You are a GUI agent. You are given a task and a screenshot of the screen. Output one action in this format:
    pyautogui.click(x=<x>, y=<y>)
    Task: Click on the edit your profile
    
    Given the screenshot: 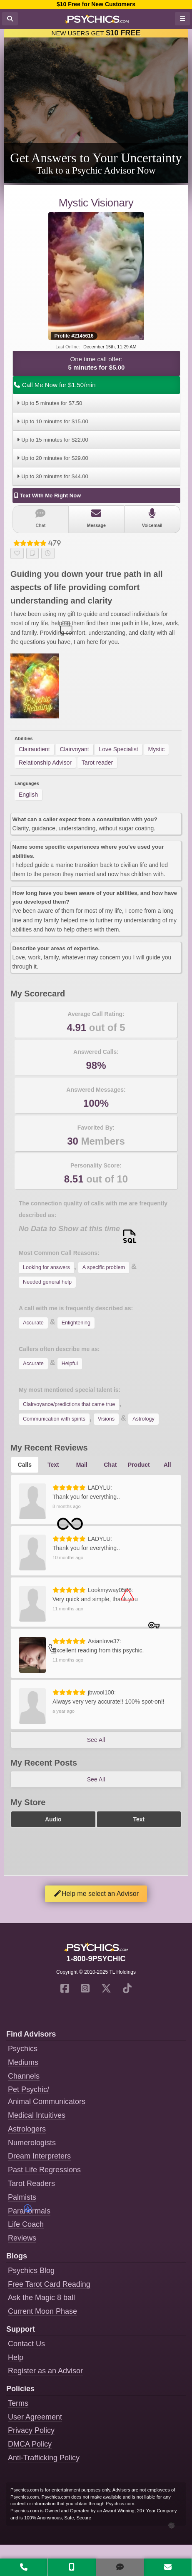 What is the action you would take?
    pyautogui.click(x=27, y=2208)
    